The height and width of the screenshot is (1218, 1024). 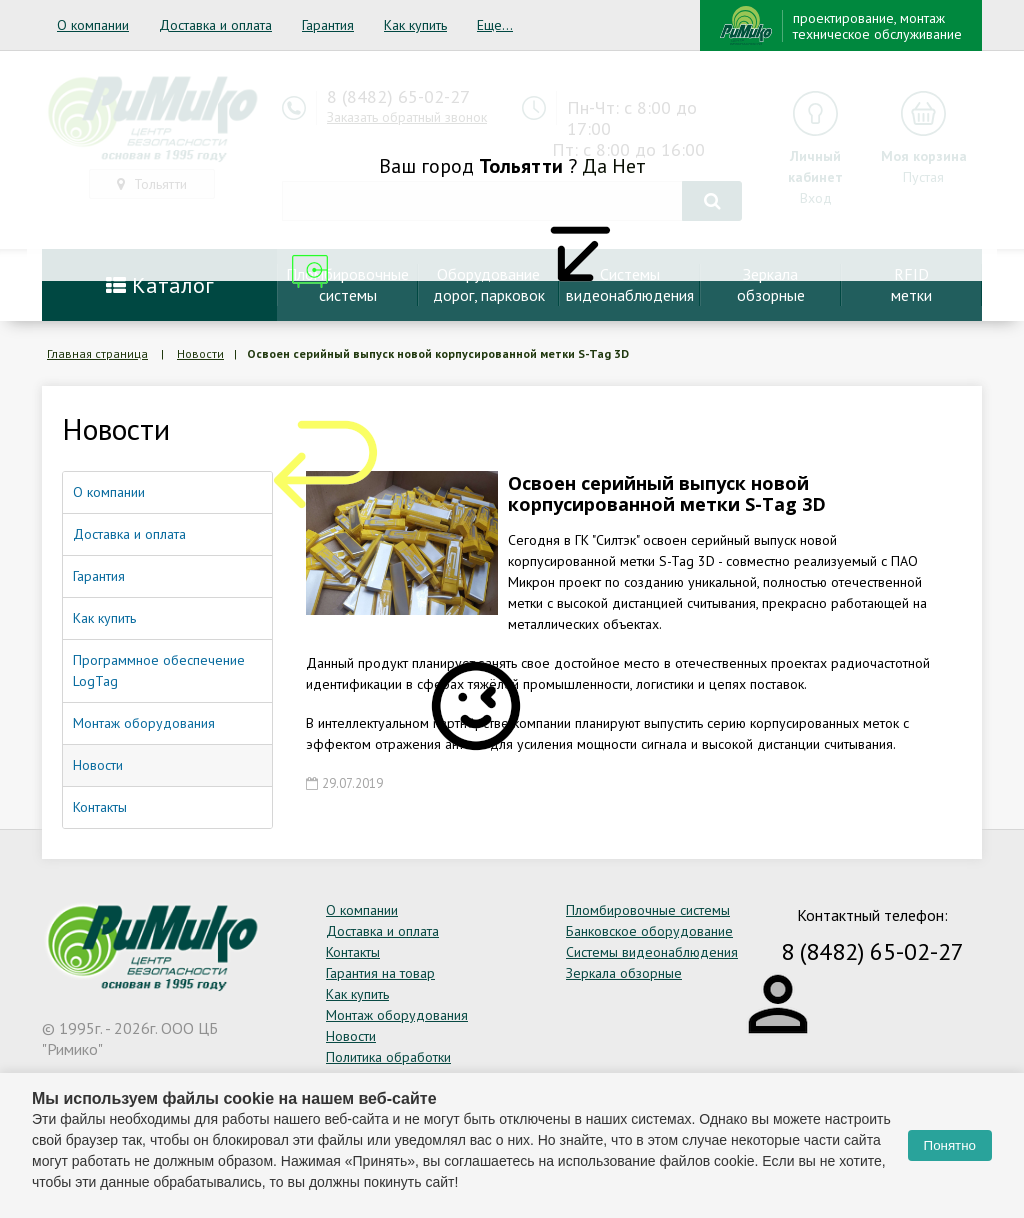 I want to click on view your profile, so click(x=778, y=1004).